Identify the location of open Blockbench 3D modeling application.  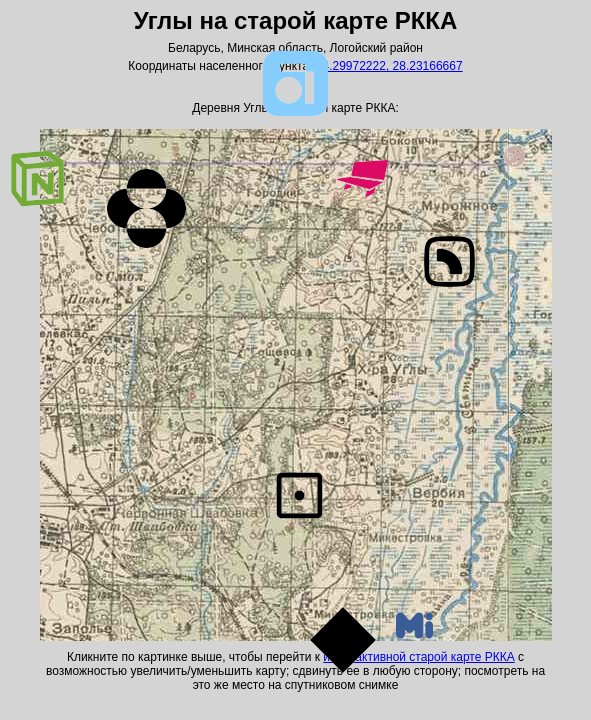
(362, 178).